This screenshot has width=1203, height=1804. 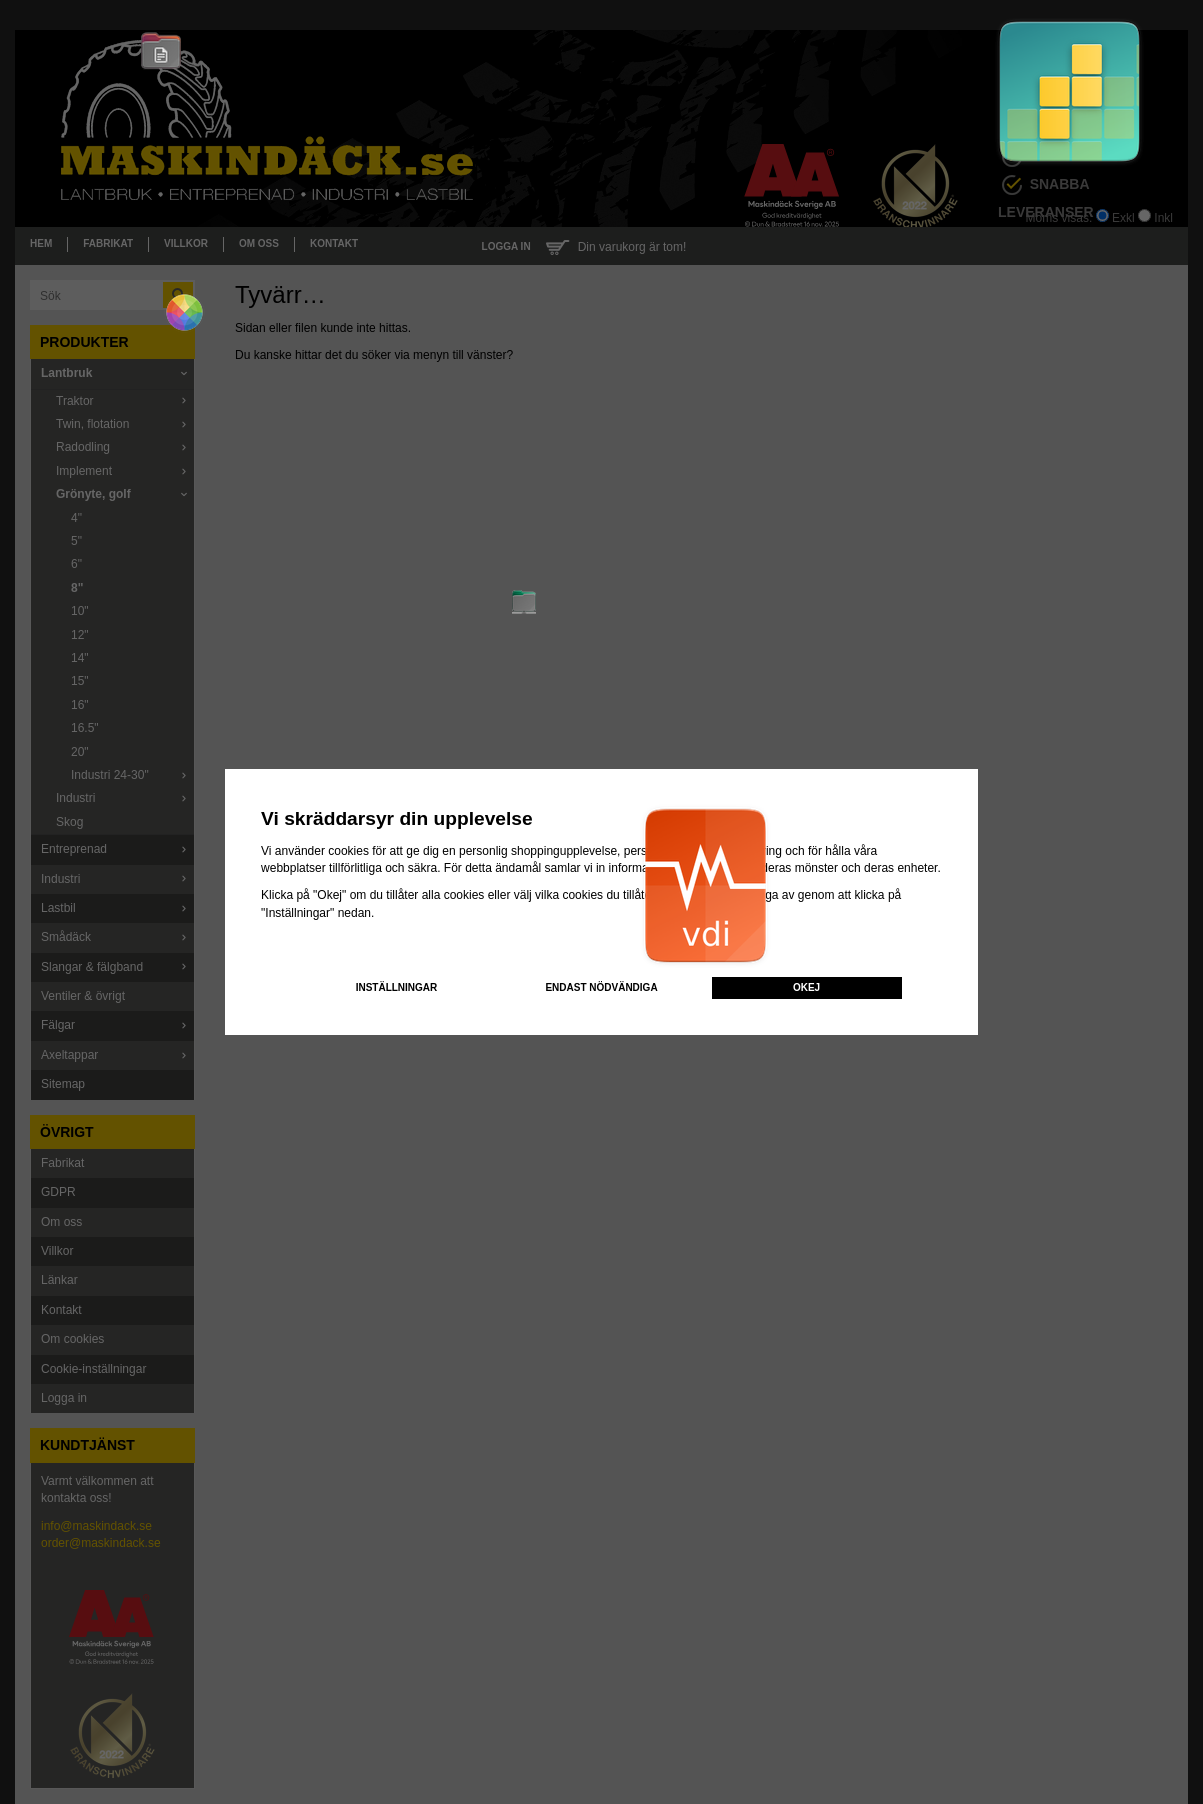 What do you see at coordinates (1069, 91) in the screenshot?
I see `launch quadrapassel tetris-style puzzle game` at bounding box center [1069, 91].